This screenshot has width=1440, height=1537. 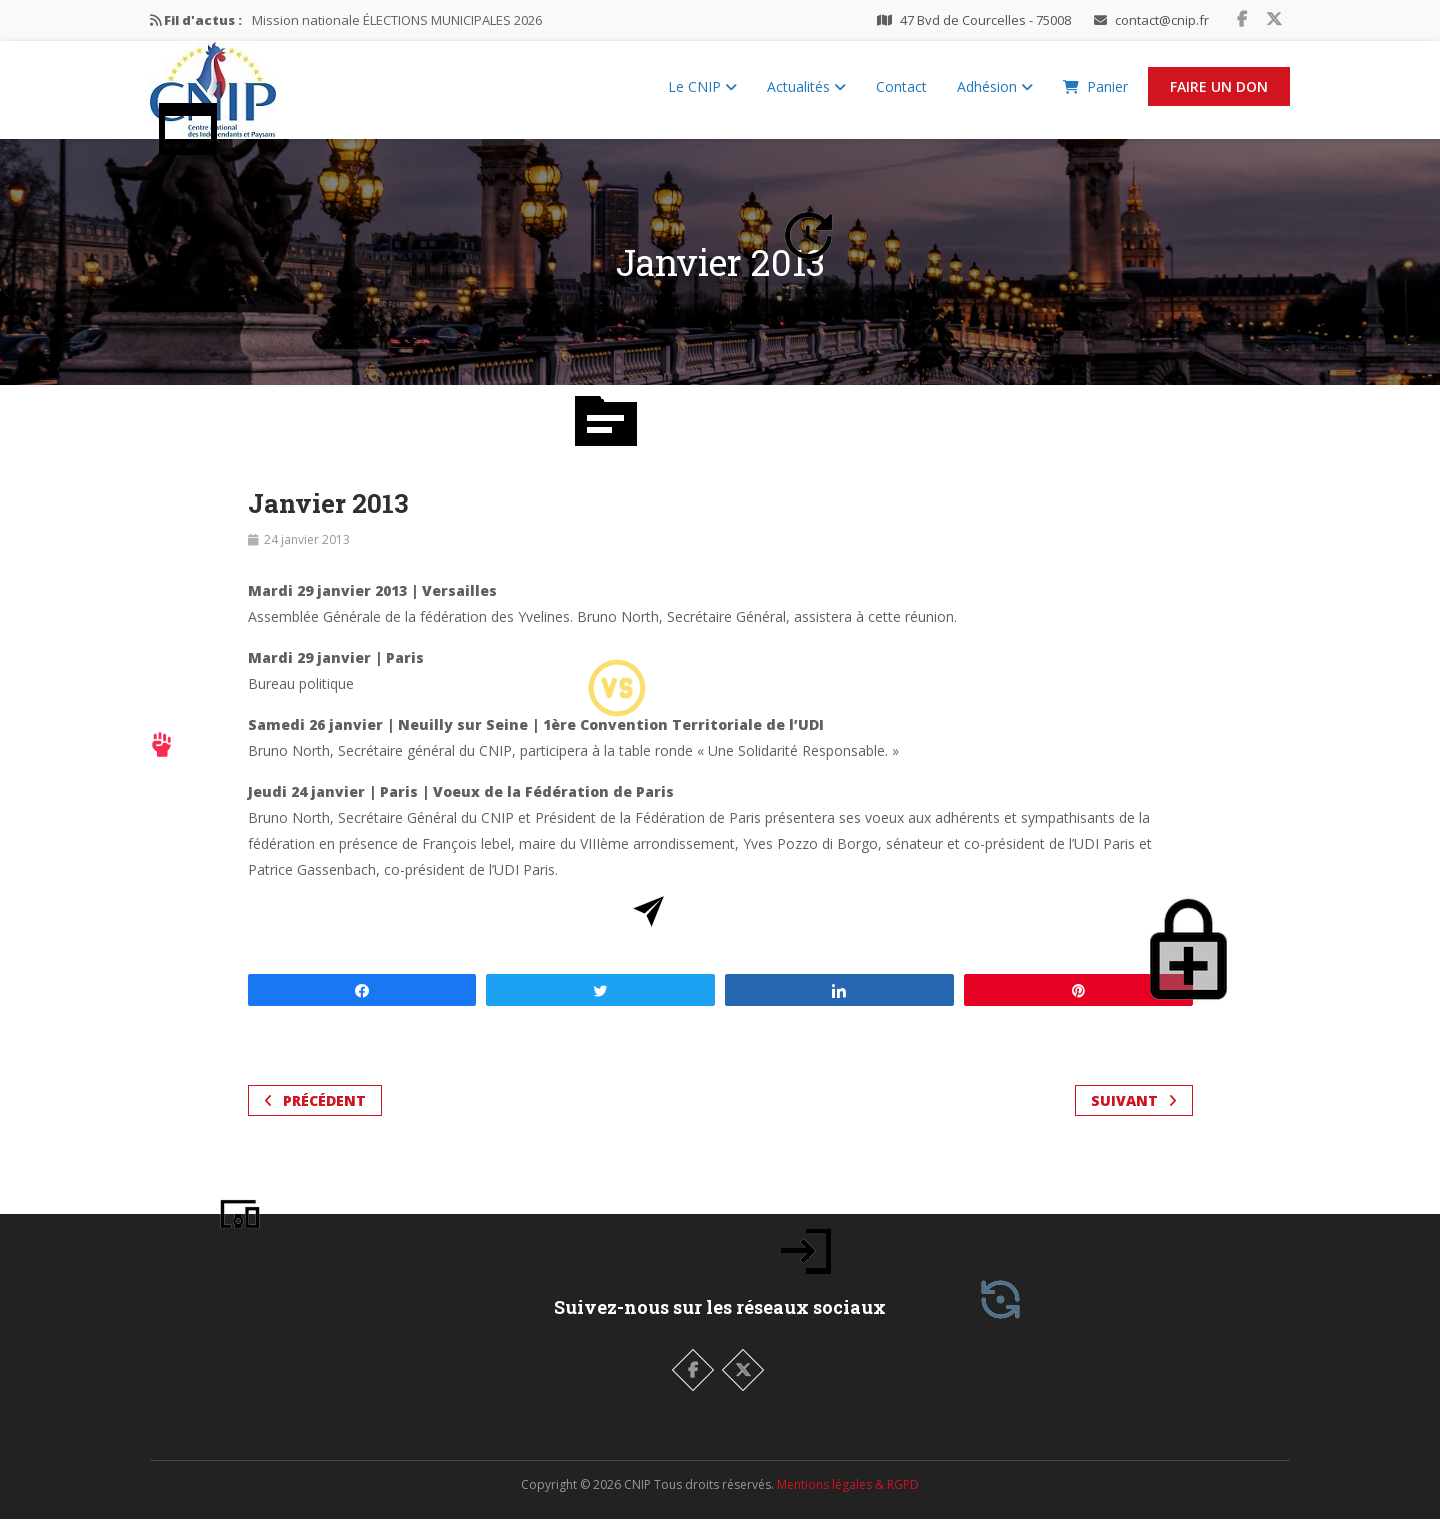 I want to click on log in to your account, so click(x=806, y=1251).